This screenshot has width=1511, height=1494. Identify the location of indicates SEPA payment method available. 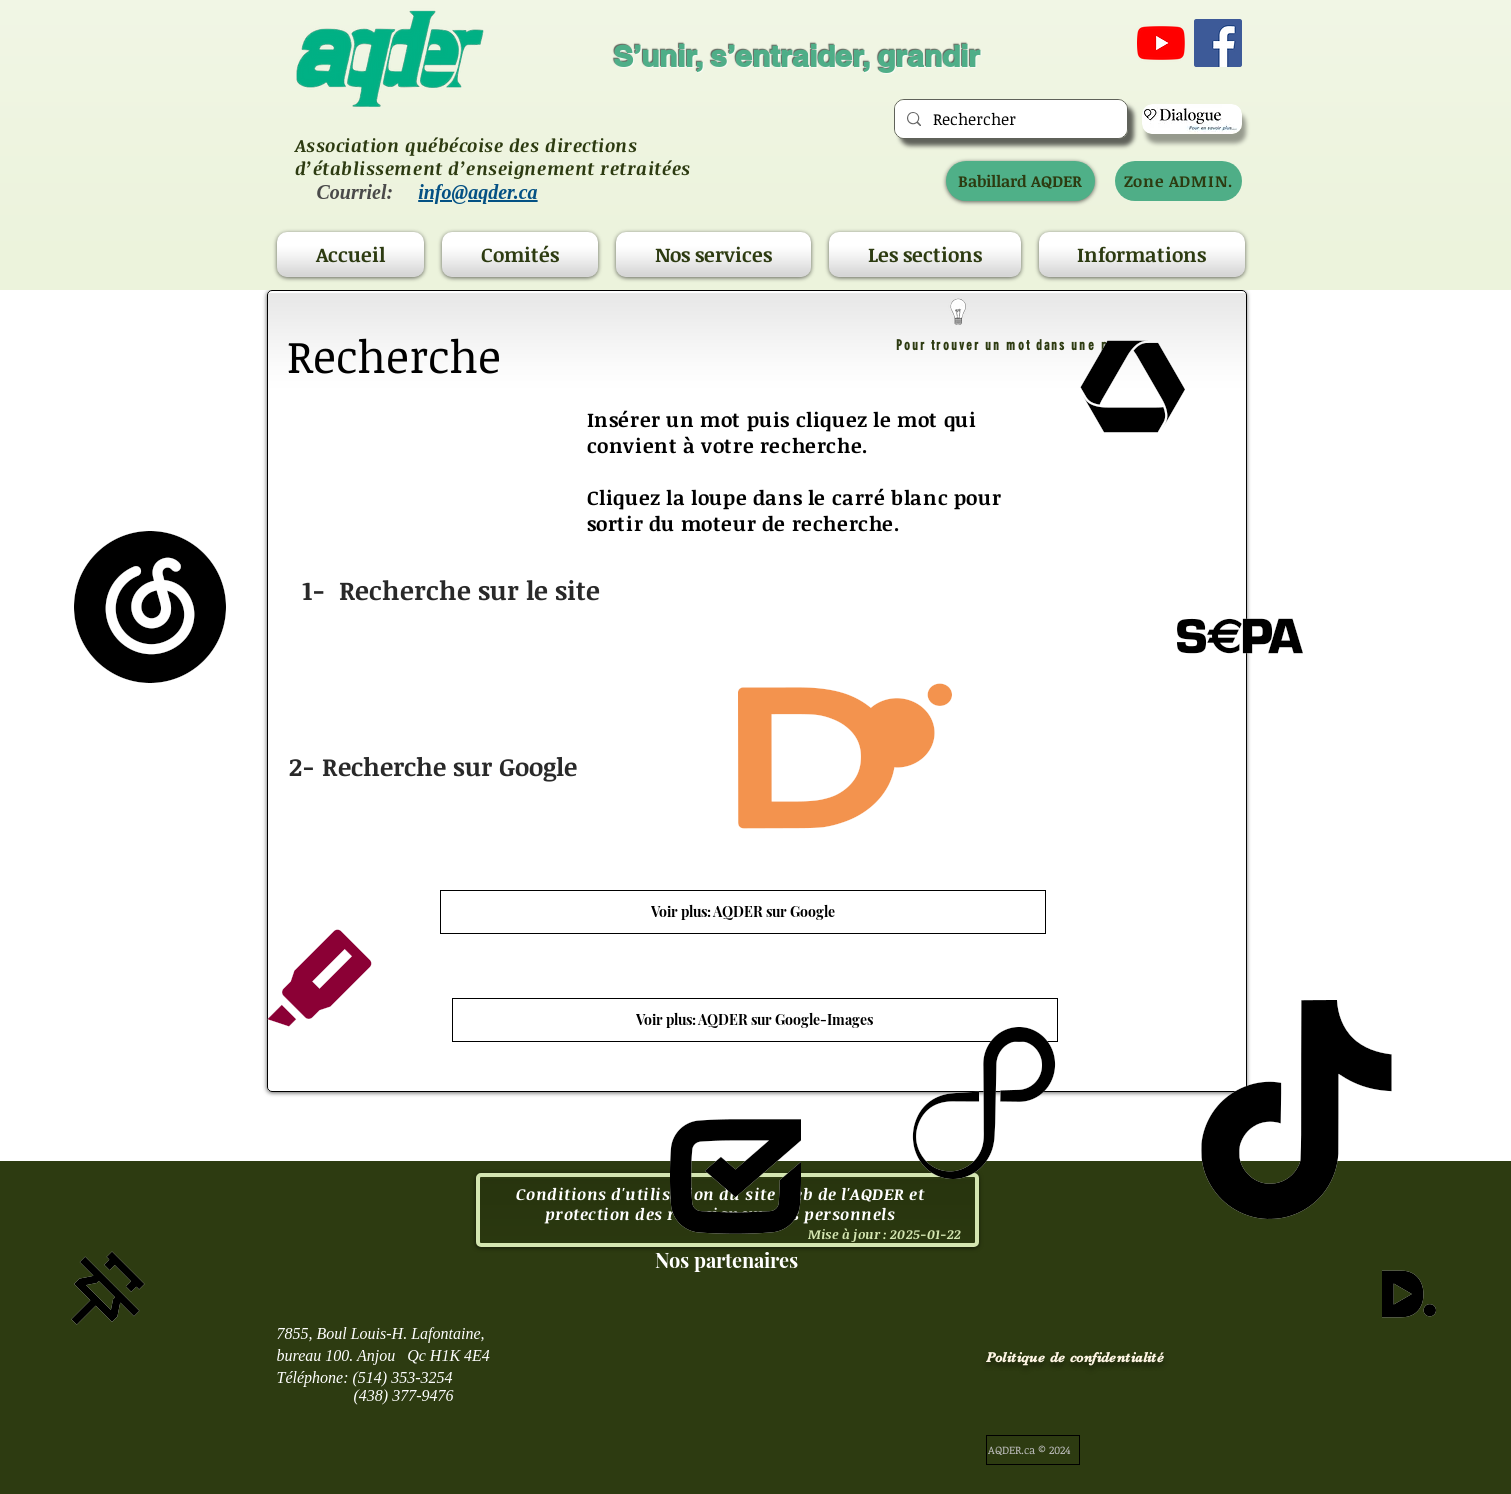
(1240, 636).